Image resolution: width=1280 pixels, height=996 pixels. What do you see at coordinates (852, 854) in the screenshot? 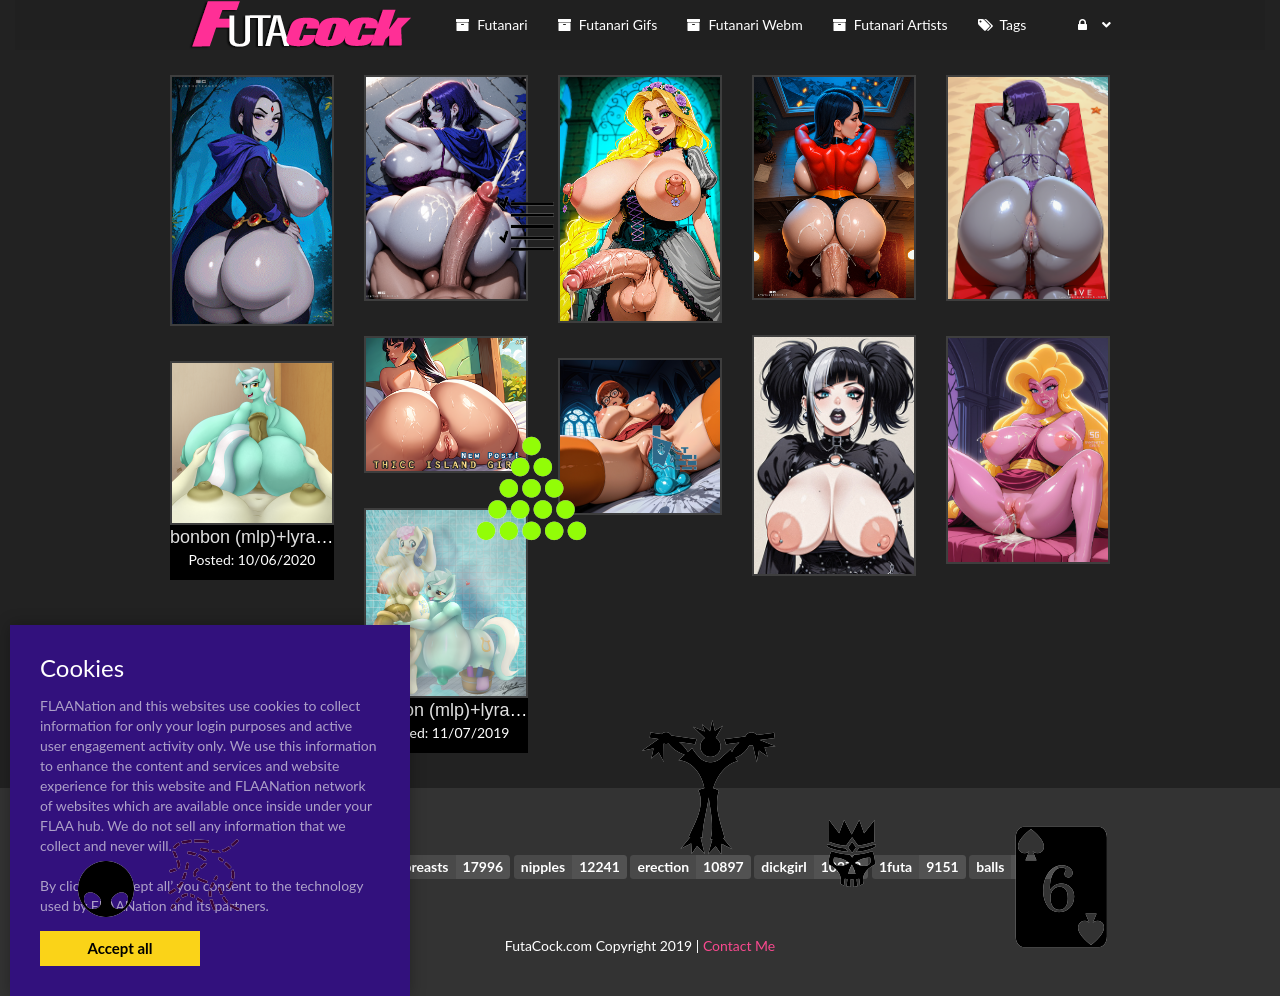
I see `indicates a boss enemy or final challenge` at bounding box center [852, 854].